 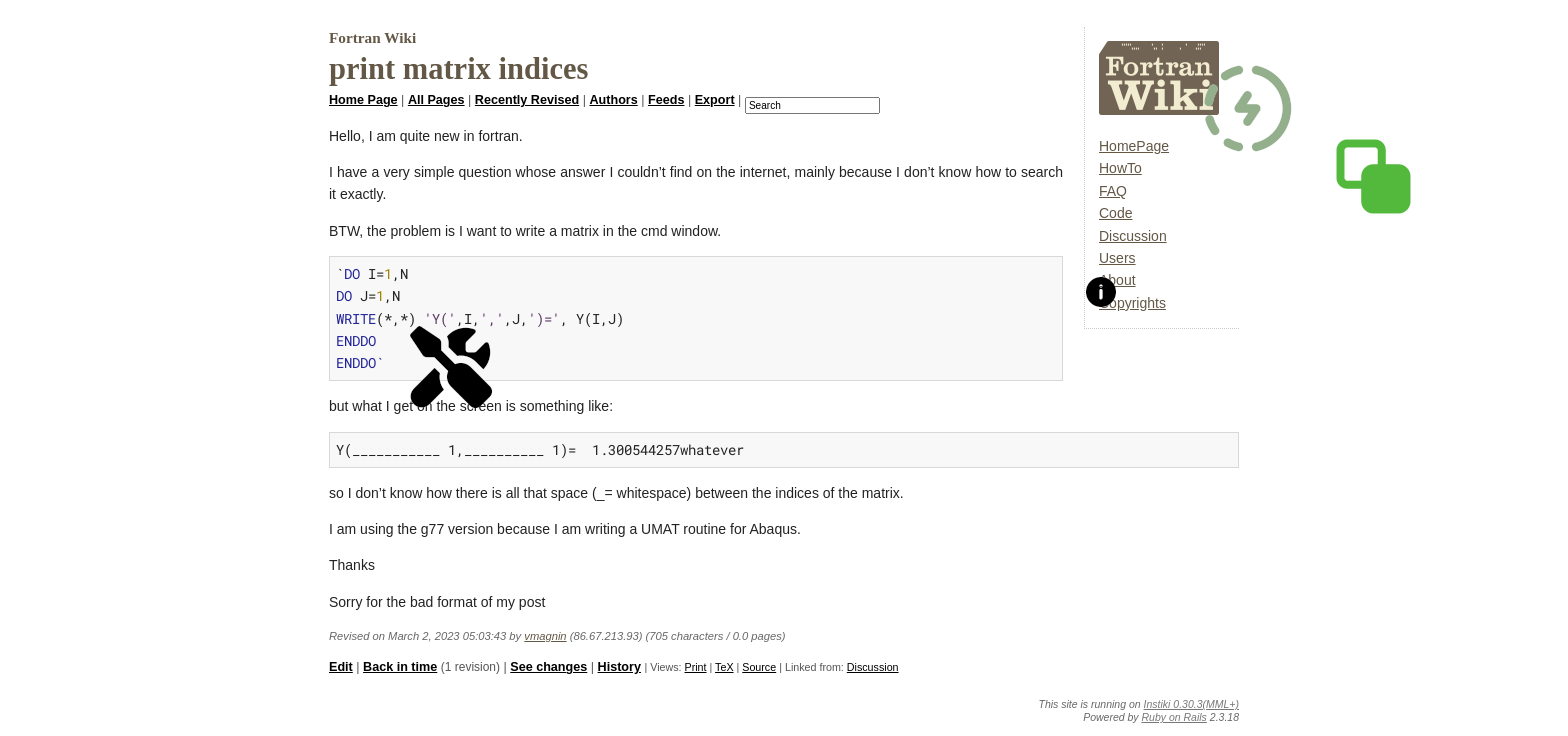 What do you see at coordinates (1373, 176) in the screenshot?
I see `copy to clipboard` at bounding box center [1373, 176].